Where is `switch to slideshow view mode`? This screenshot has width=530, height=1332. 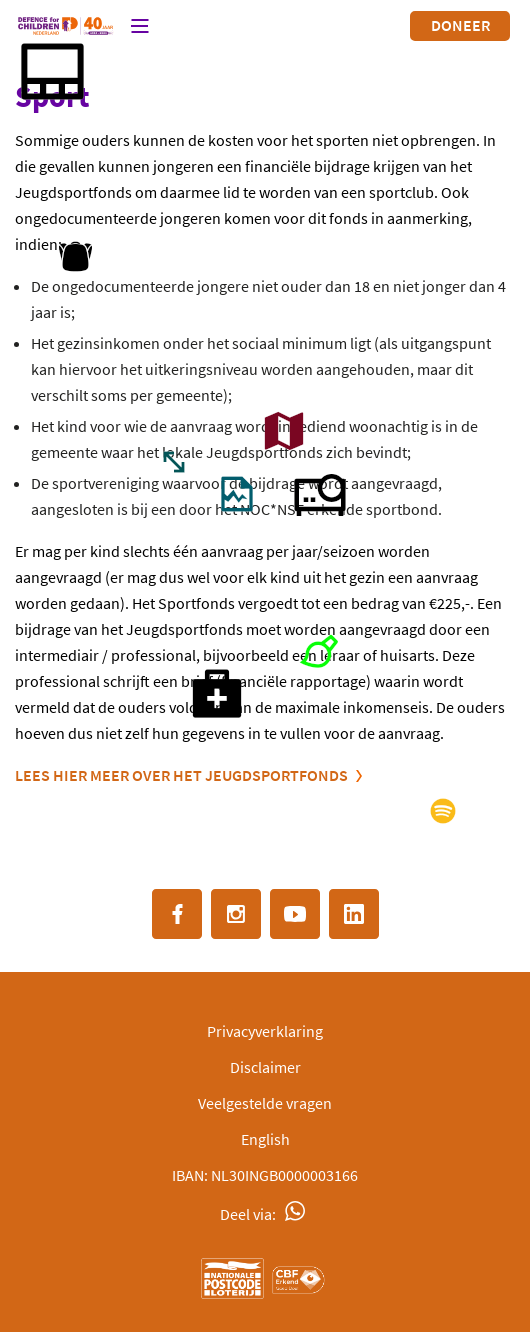
switch to slideshow view mode is located at coordinates (52, 71).